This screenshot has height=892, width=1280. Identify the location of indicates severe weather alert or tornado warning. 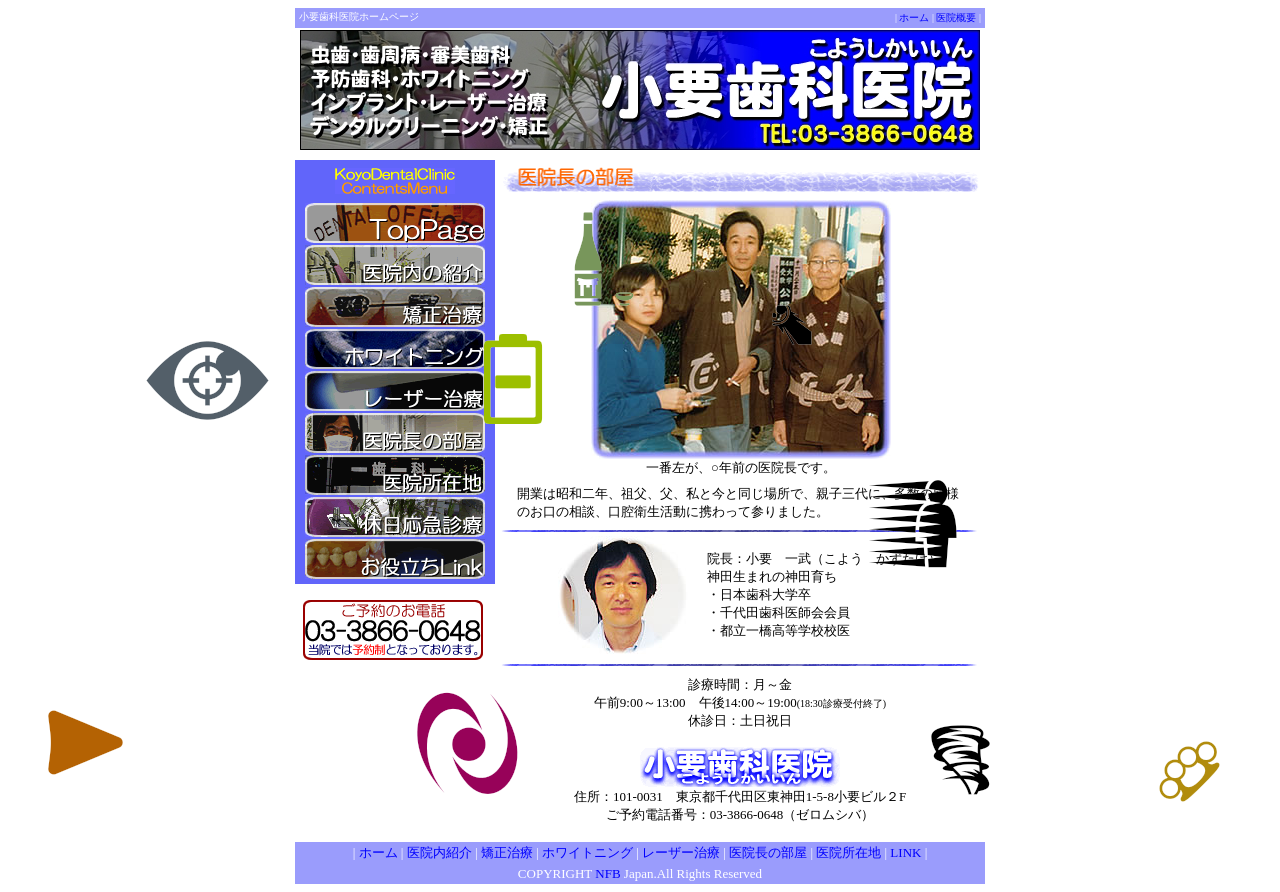
(961, 760).